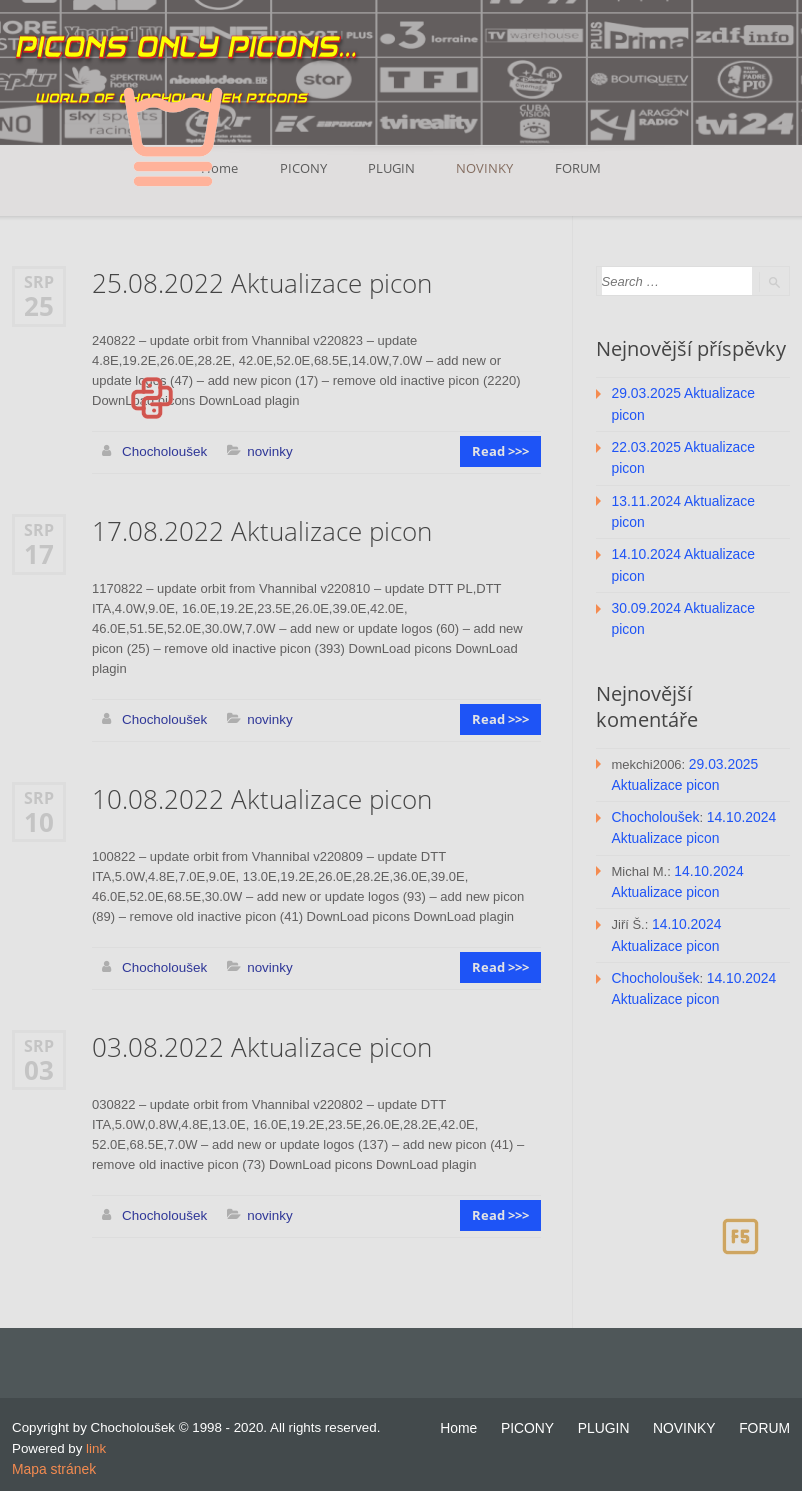  What do you see at coordinates (152, 398) in the screenshot?
I see `indicates python programming language` at bounding box center [152, 398].